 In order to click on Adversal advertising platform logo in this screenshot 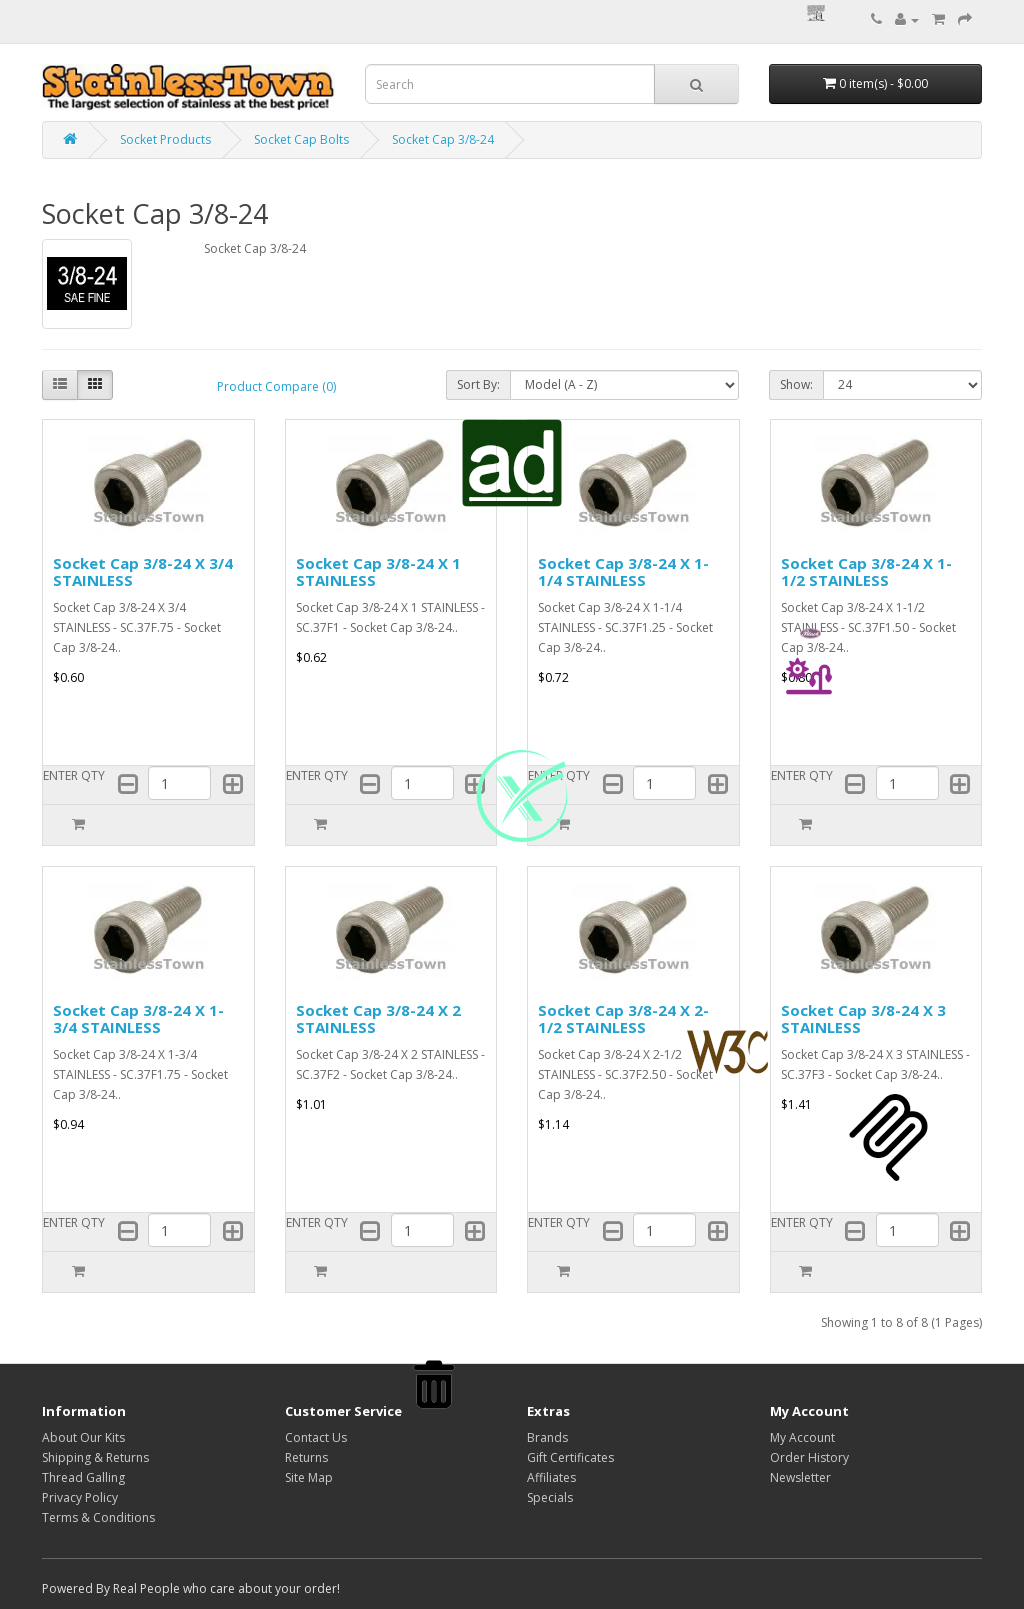, I will do `click(512, 463)`.